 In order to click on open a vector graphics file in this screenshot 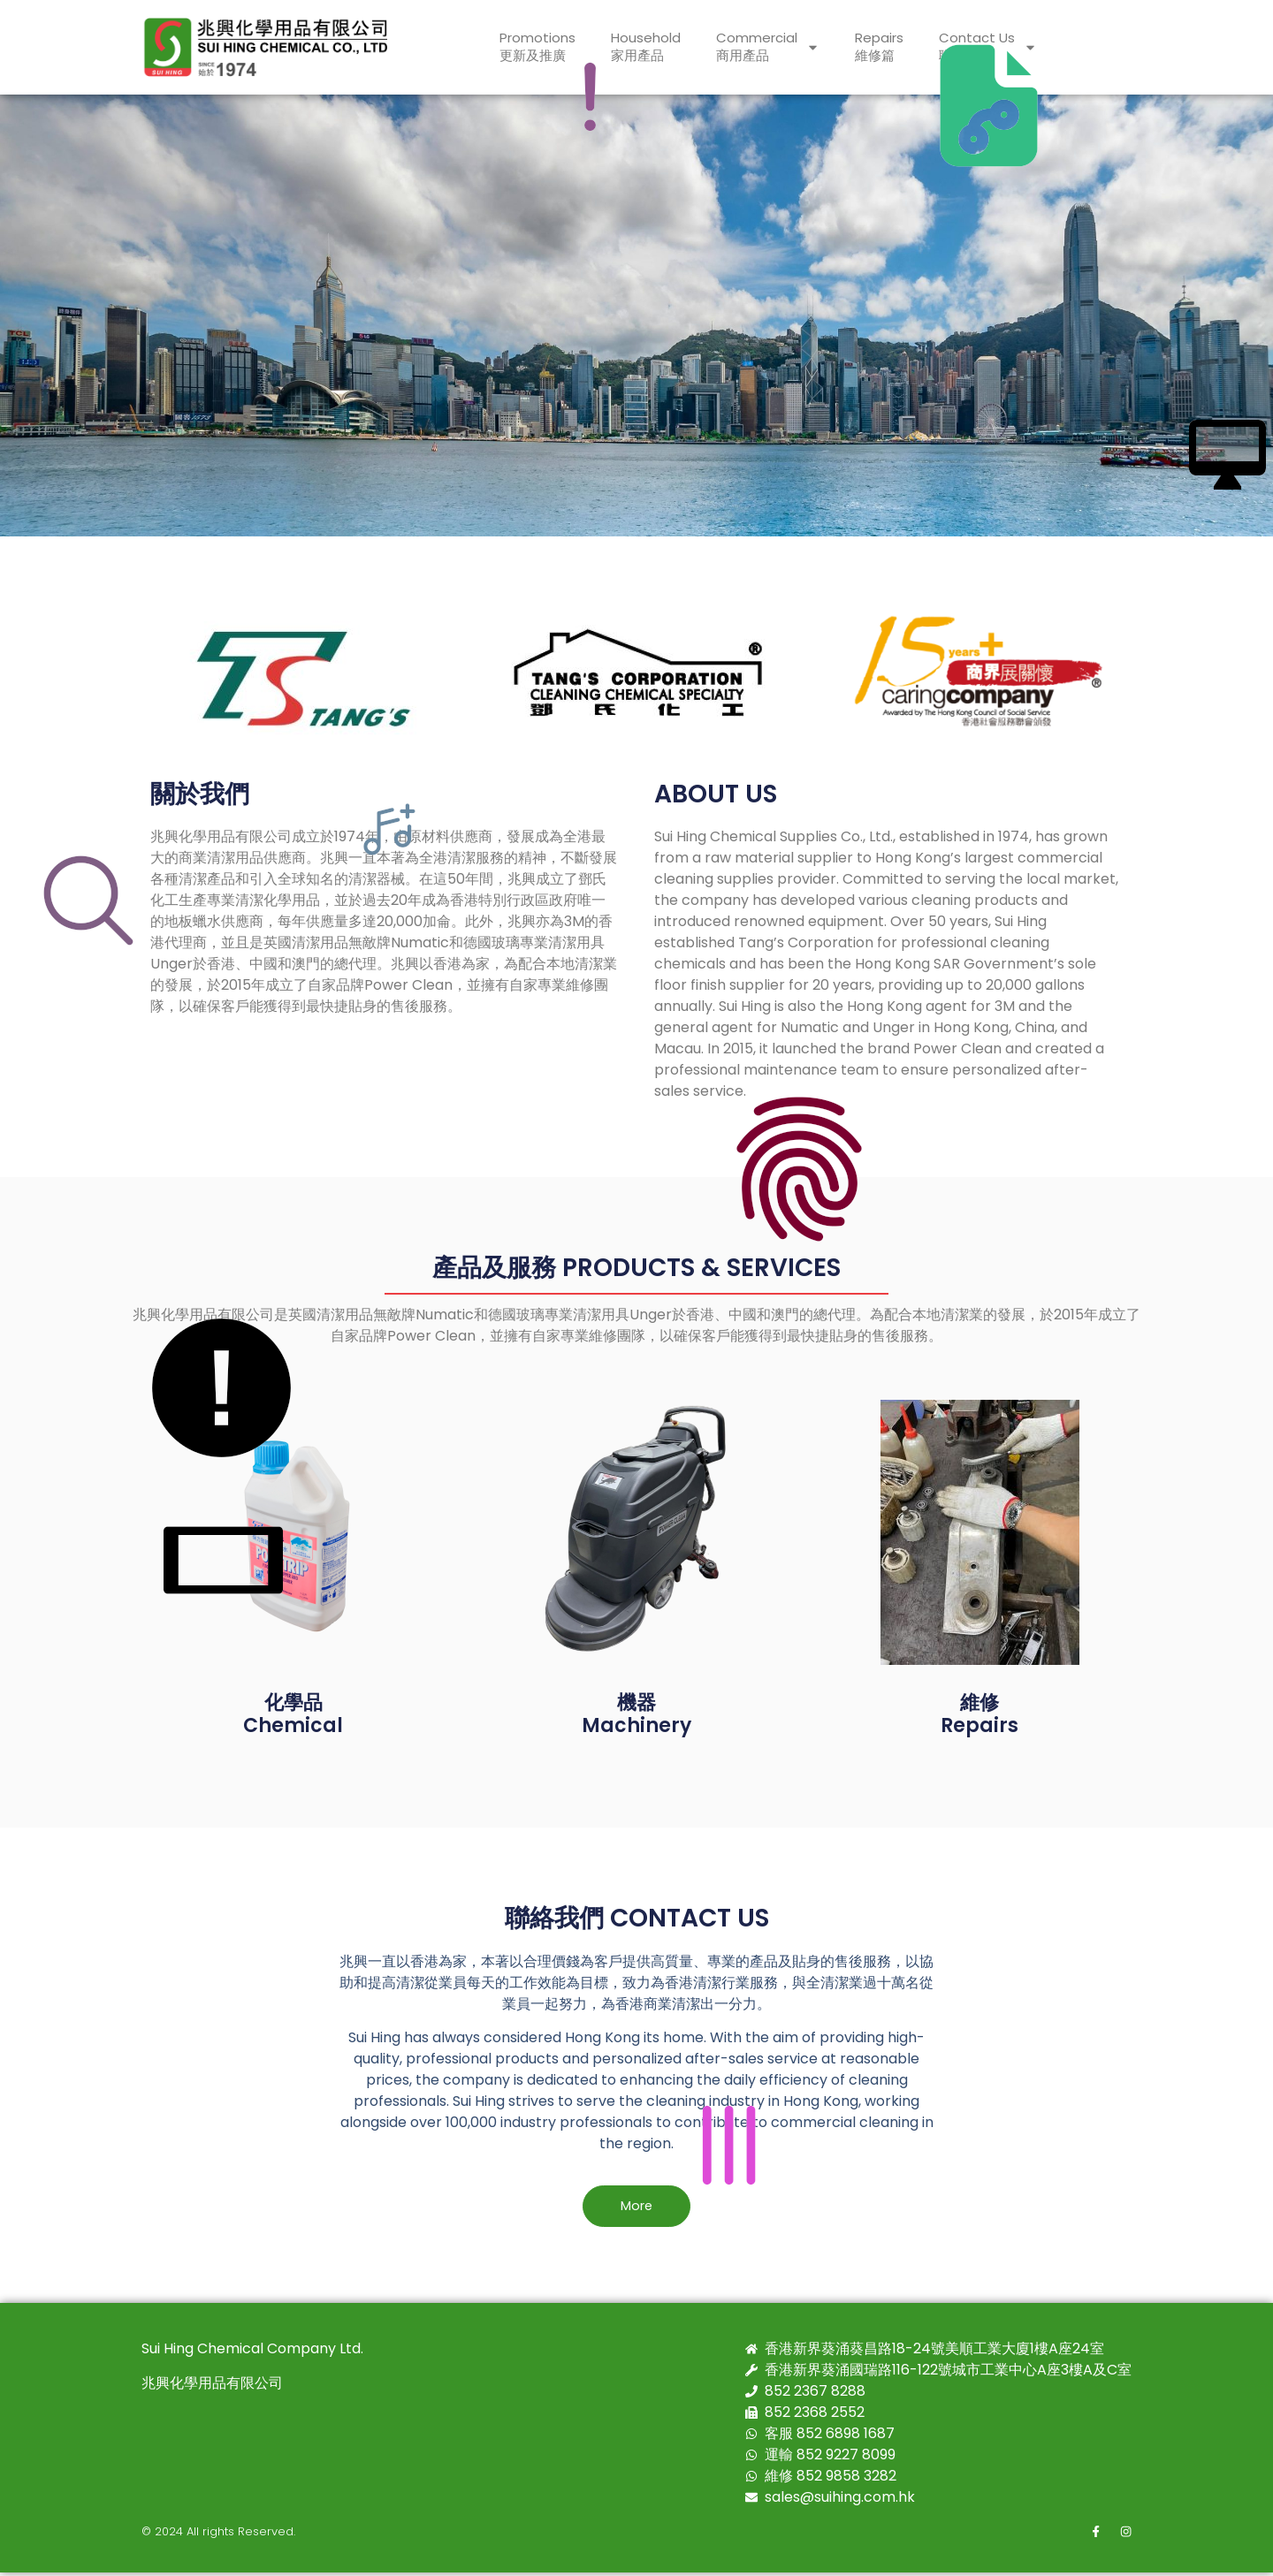, I will do `click(988, 105)`.